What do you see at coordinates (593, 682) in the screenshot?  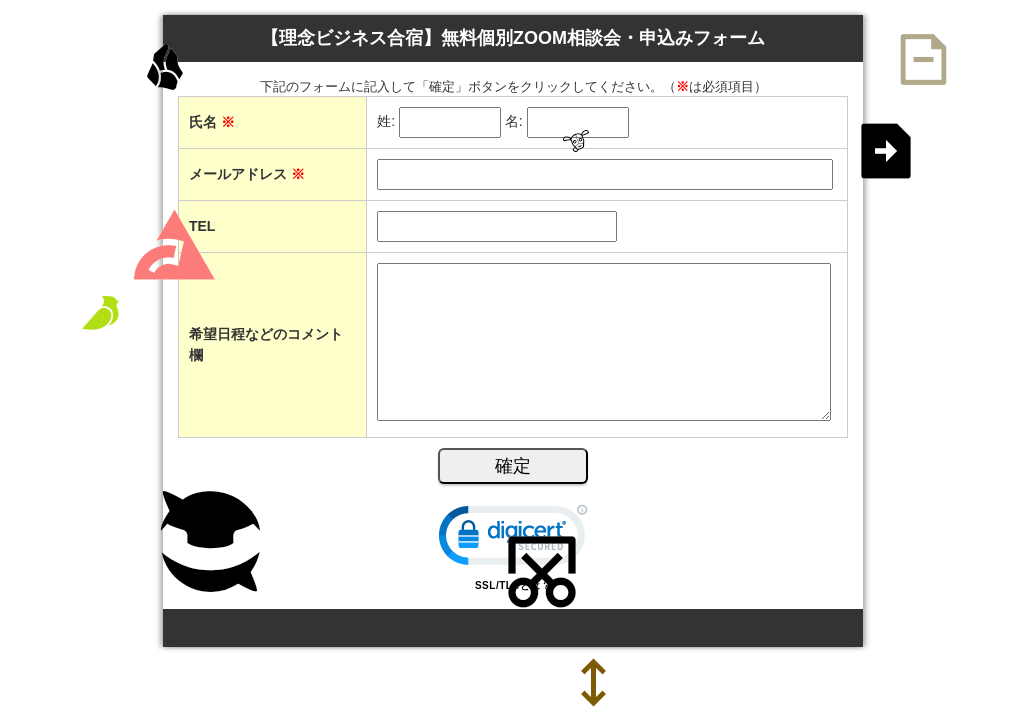 I see `expand content vertically` at bounding box center [593, 682].